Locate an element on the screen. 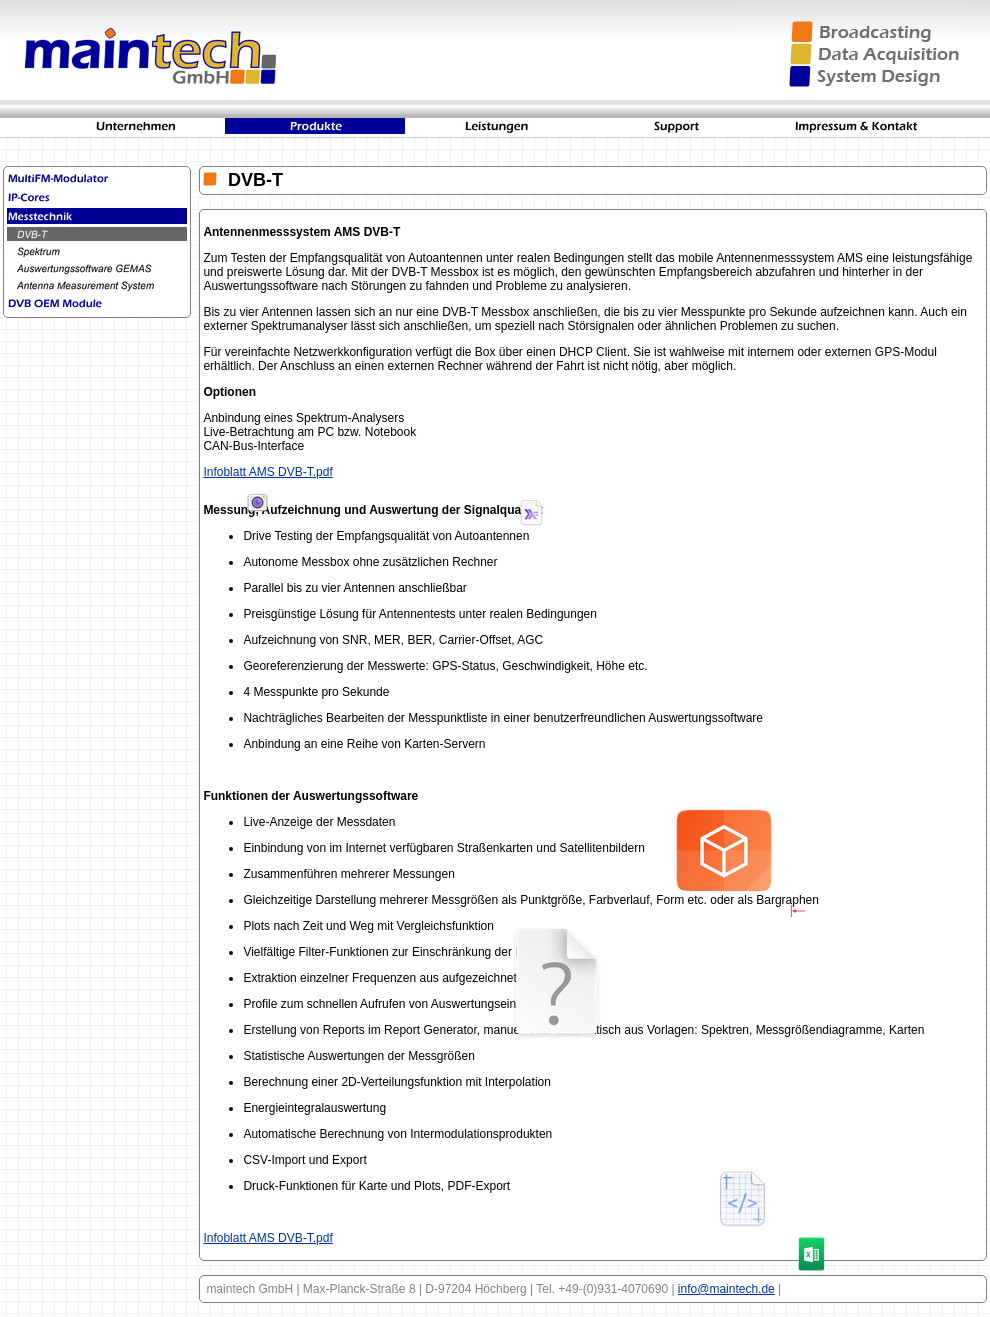 This screenshot has height=1317, width=990. a haskell source code file is located at coordinates (531, 512).